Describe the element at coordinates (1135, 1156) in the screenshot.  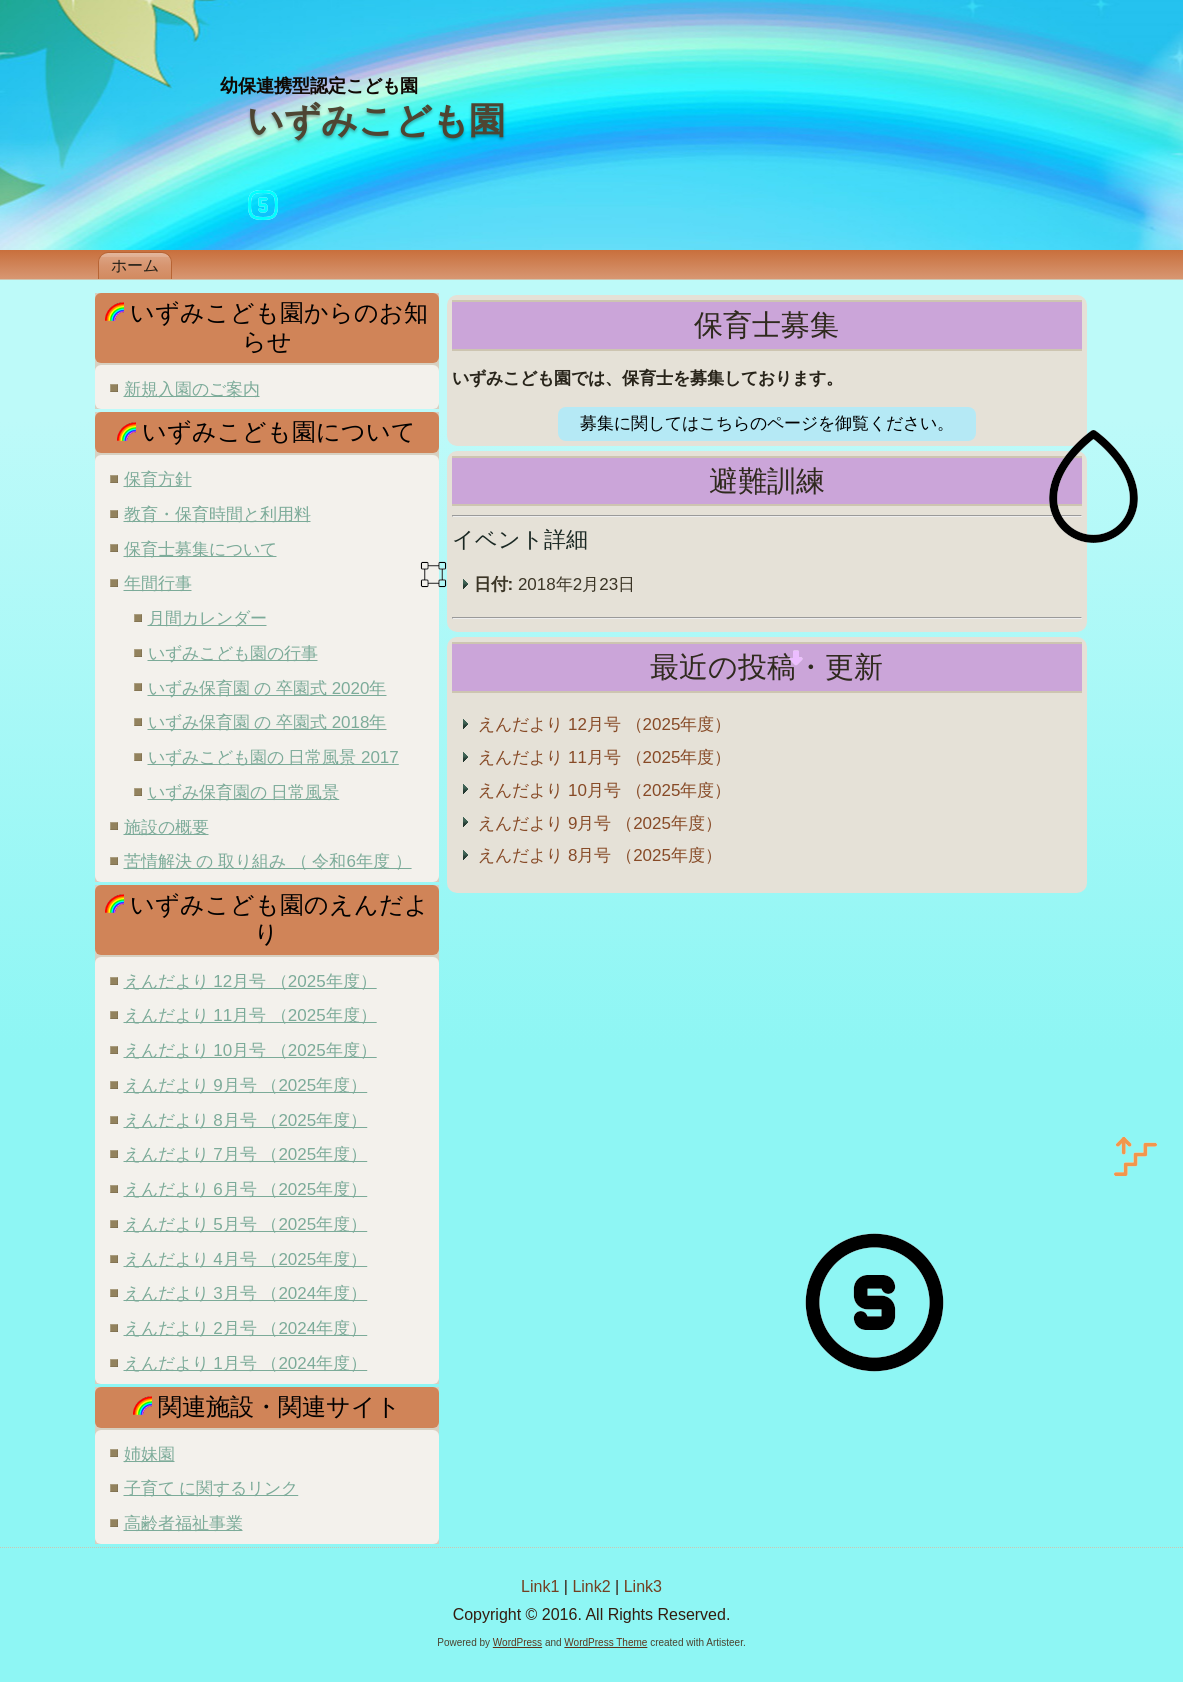
I see `go up to the next floor` at that location.